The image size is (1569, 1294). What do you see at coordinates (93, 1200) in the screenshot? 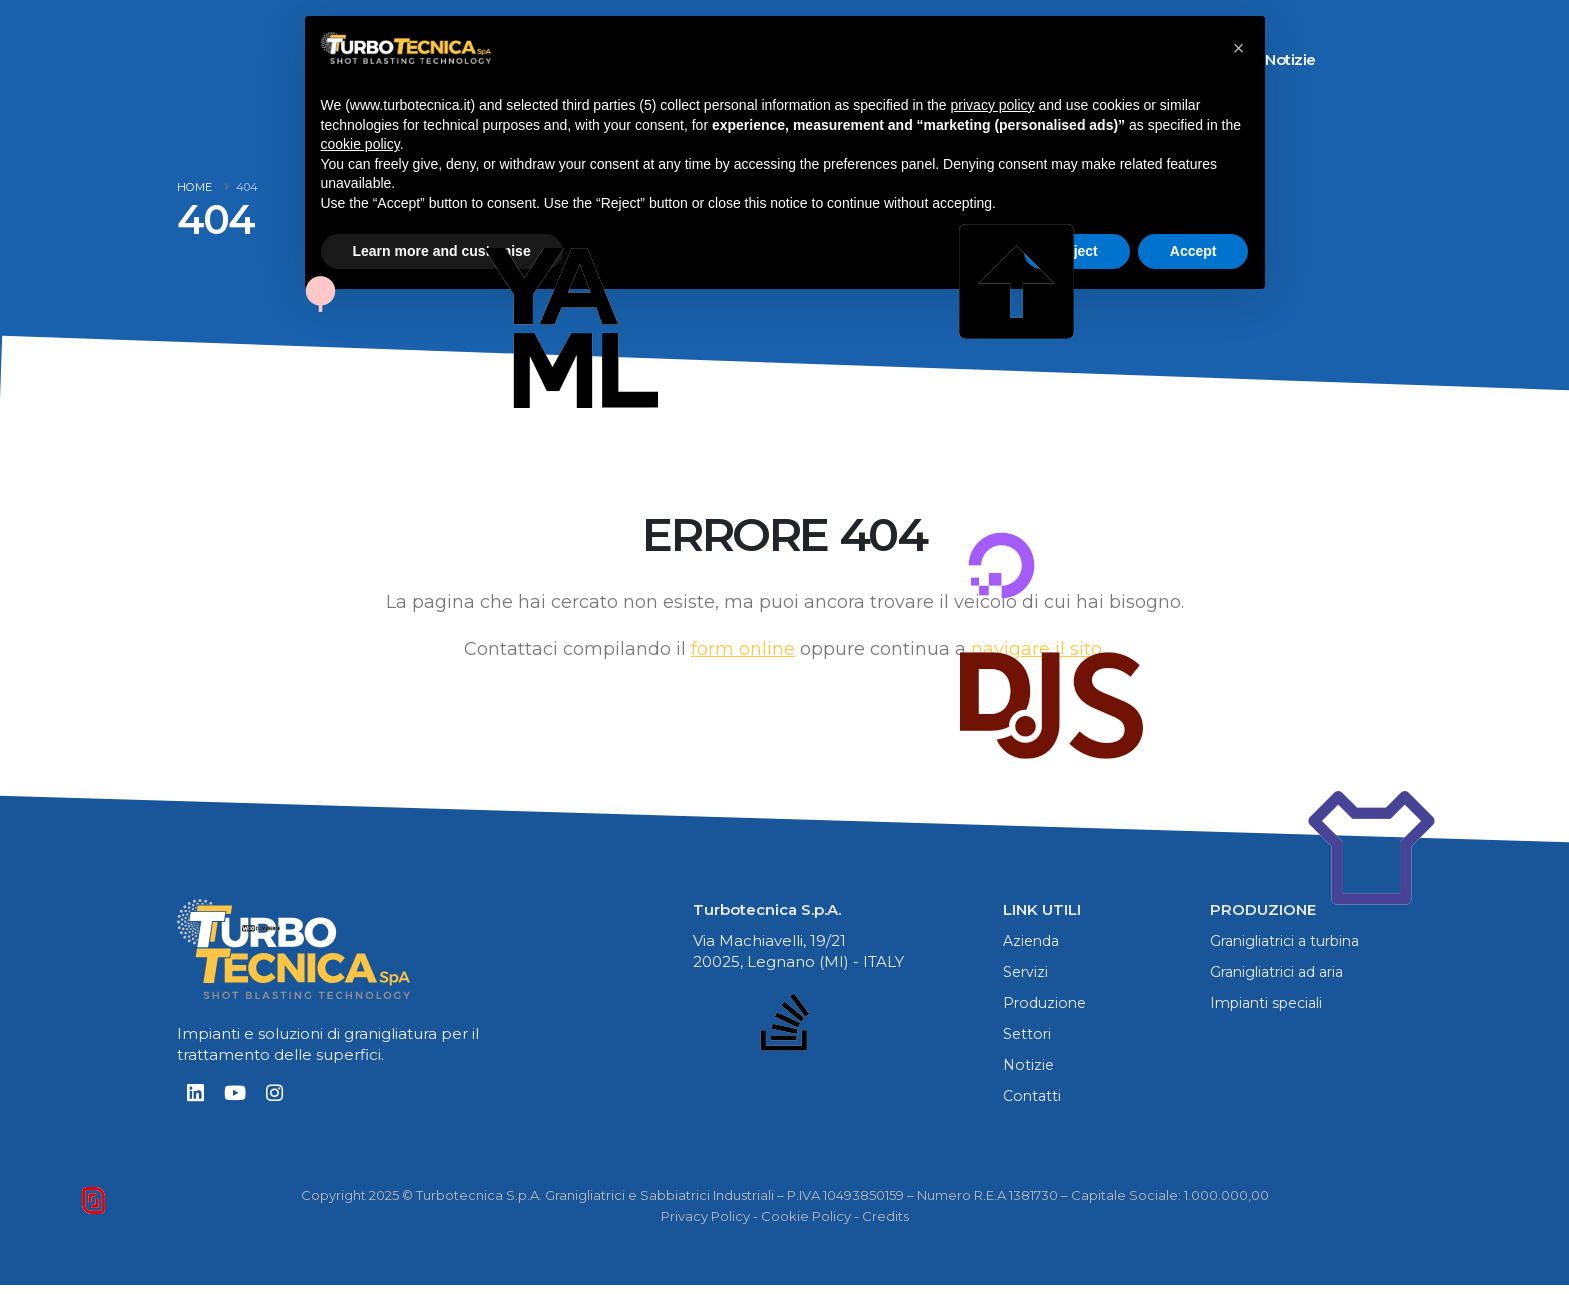
I see `Scaleway cloud services logo` at bounding box center [93, 1200].